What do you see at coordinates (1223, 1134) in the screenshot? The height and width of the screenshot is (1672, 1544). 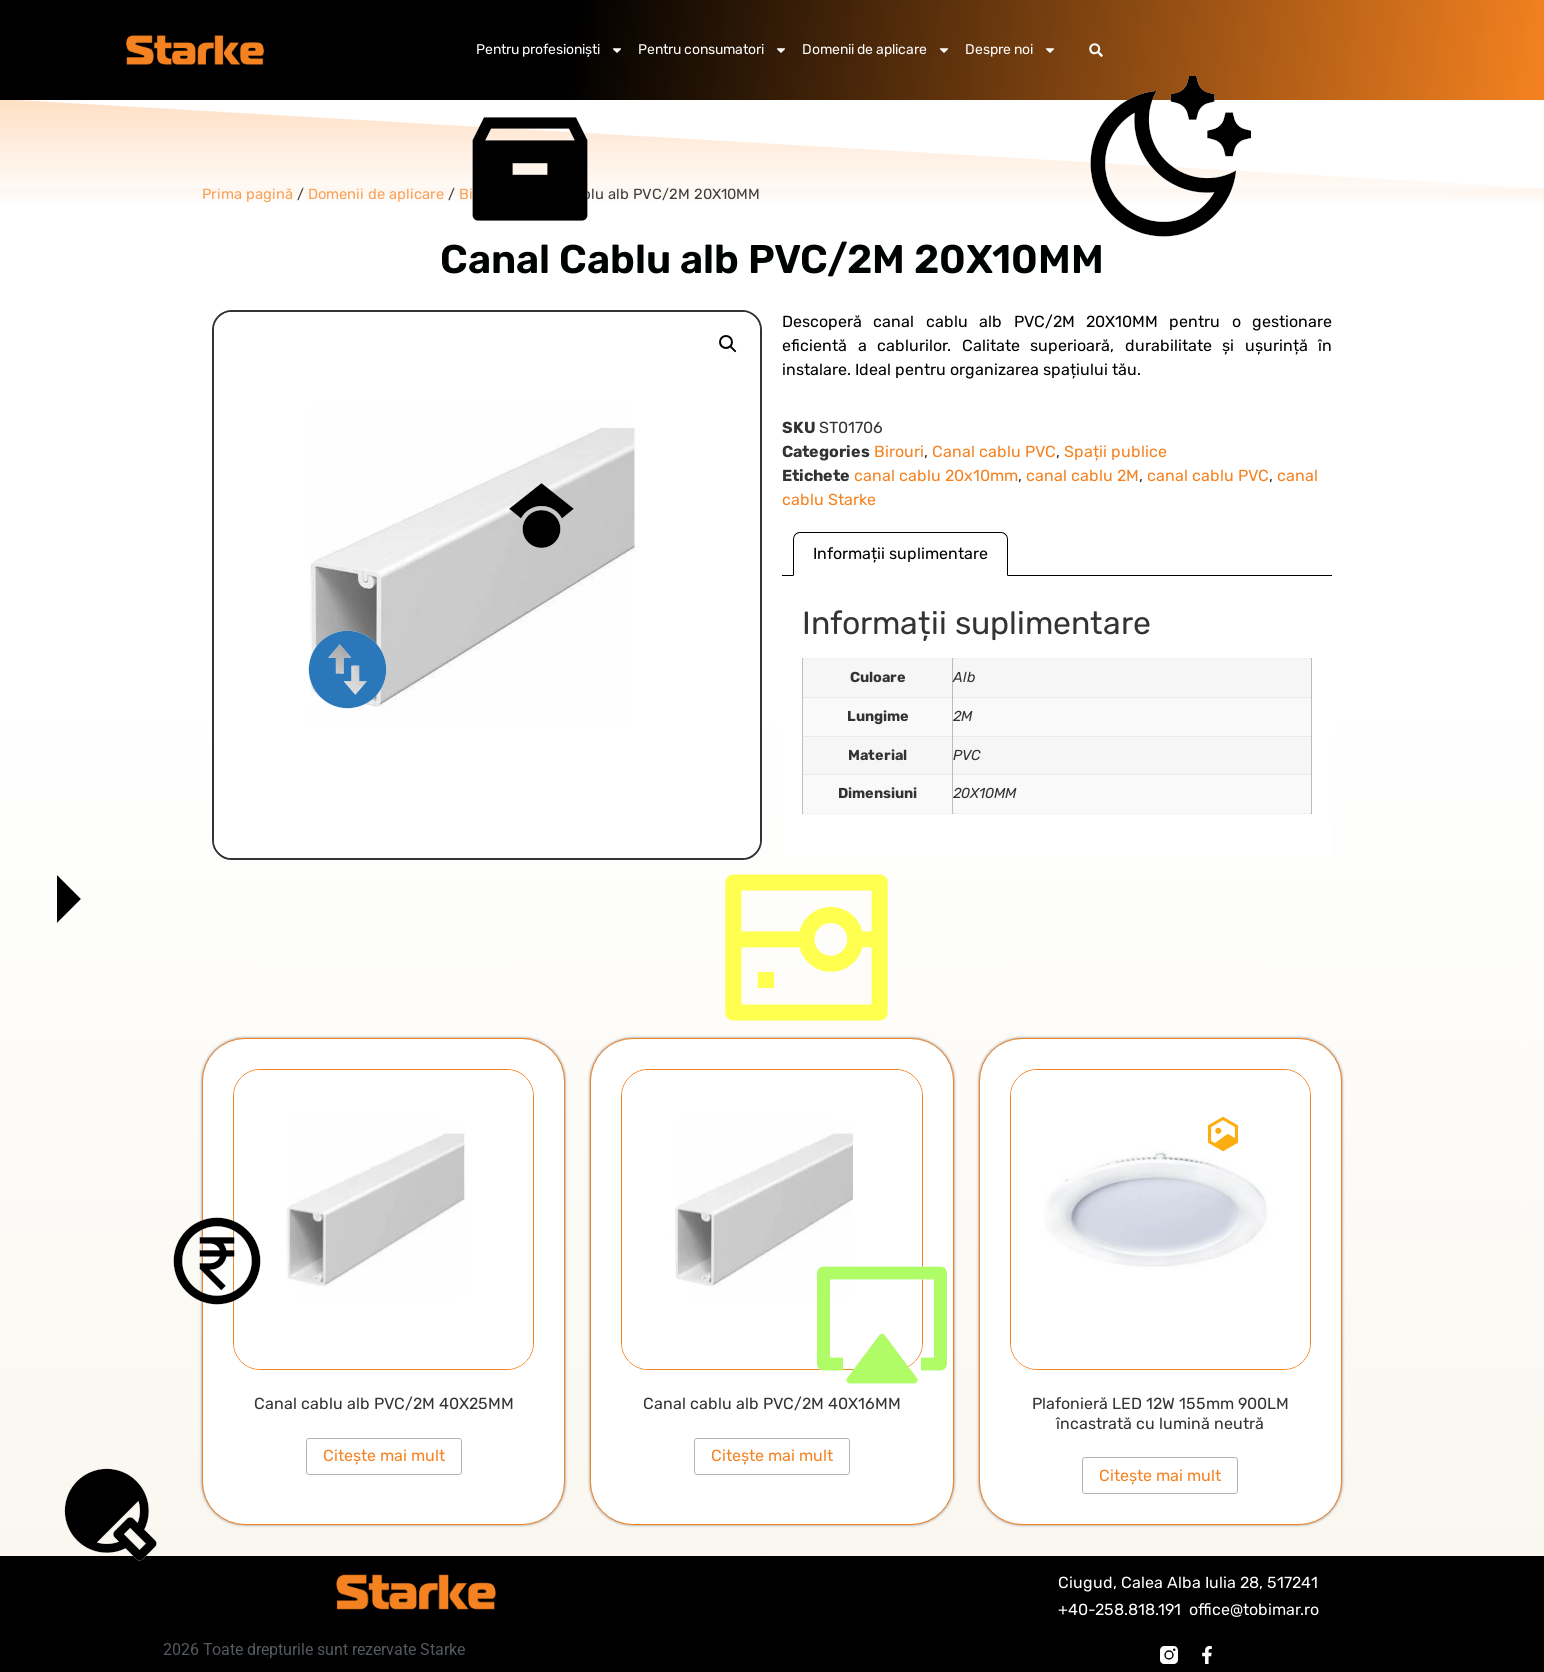 I see `view NFT collection or digital assets` at bounding box center [1223, 1134].